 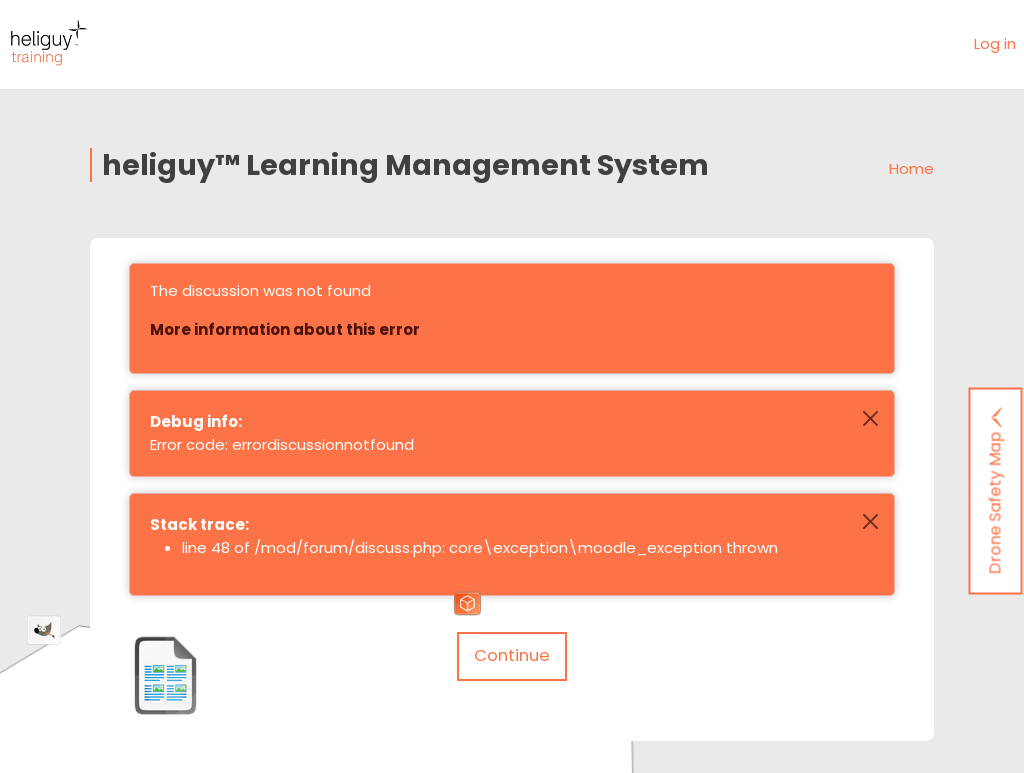 What do you see at coordinates (44, 629) in the screenshot?
I see `a compressed GIMP image file (.xcf.gz or .xcf.bz2)` at bounding box center [44, 629].